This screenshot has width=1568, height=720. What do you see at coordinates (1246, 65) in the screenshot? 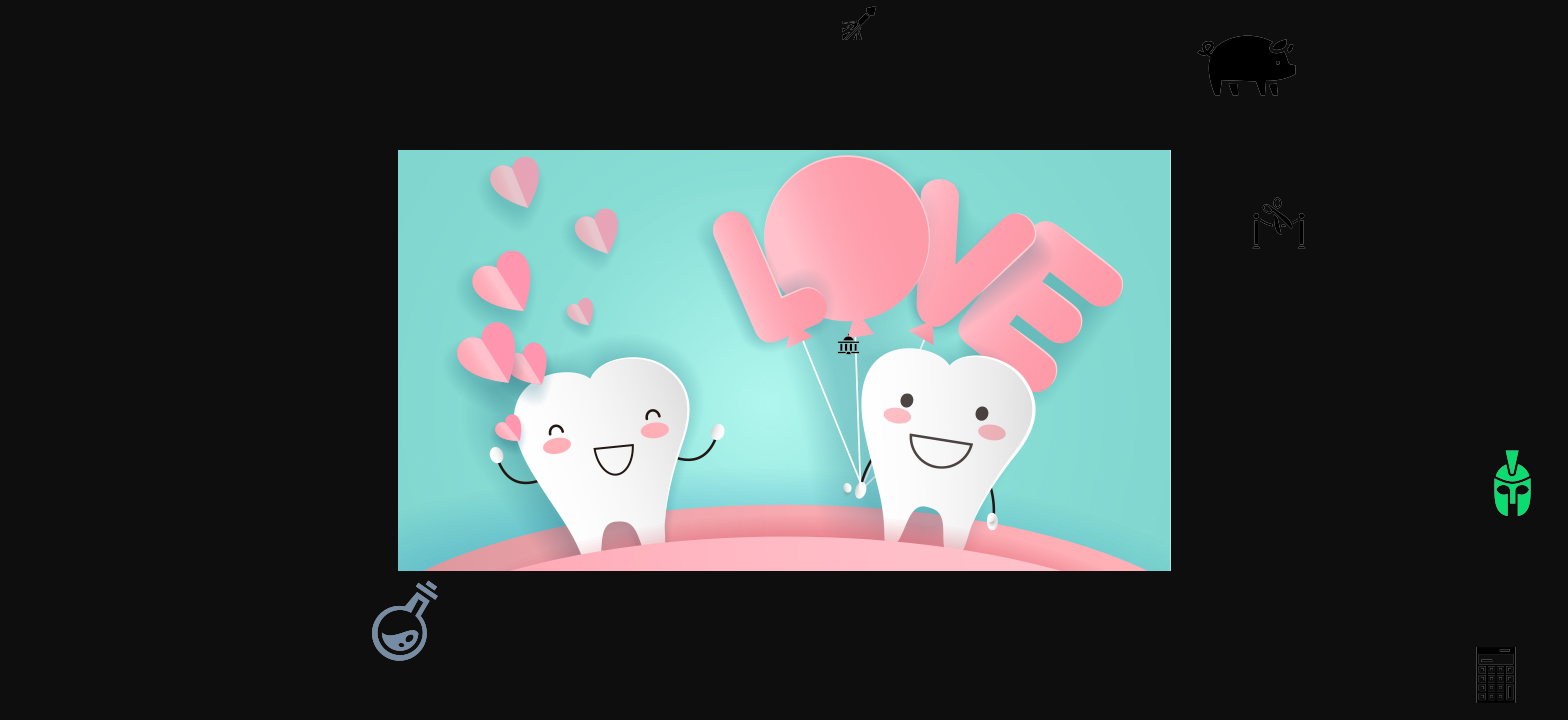
I see `view farm animals or livestock` at bounding box center [1246, 65].